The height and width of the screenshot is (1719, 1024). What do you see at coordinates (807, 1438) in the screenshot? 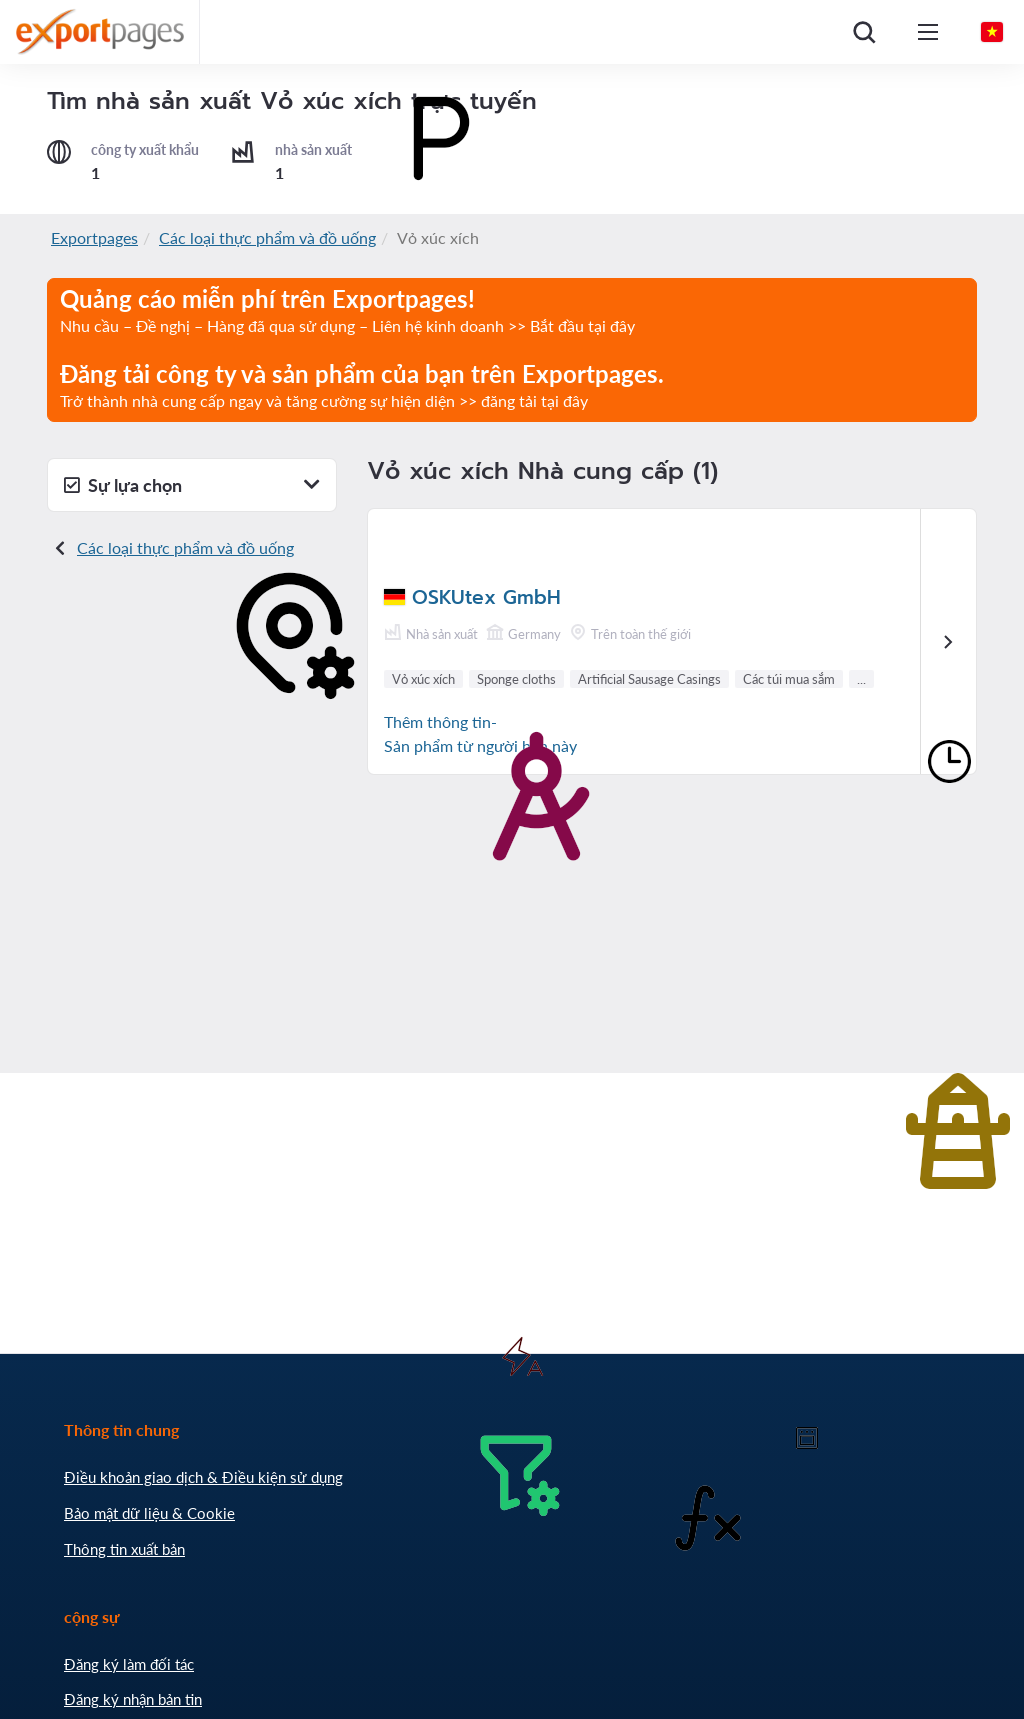
I see `access oven or cooking controls` at bounding box center [807, 1438].